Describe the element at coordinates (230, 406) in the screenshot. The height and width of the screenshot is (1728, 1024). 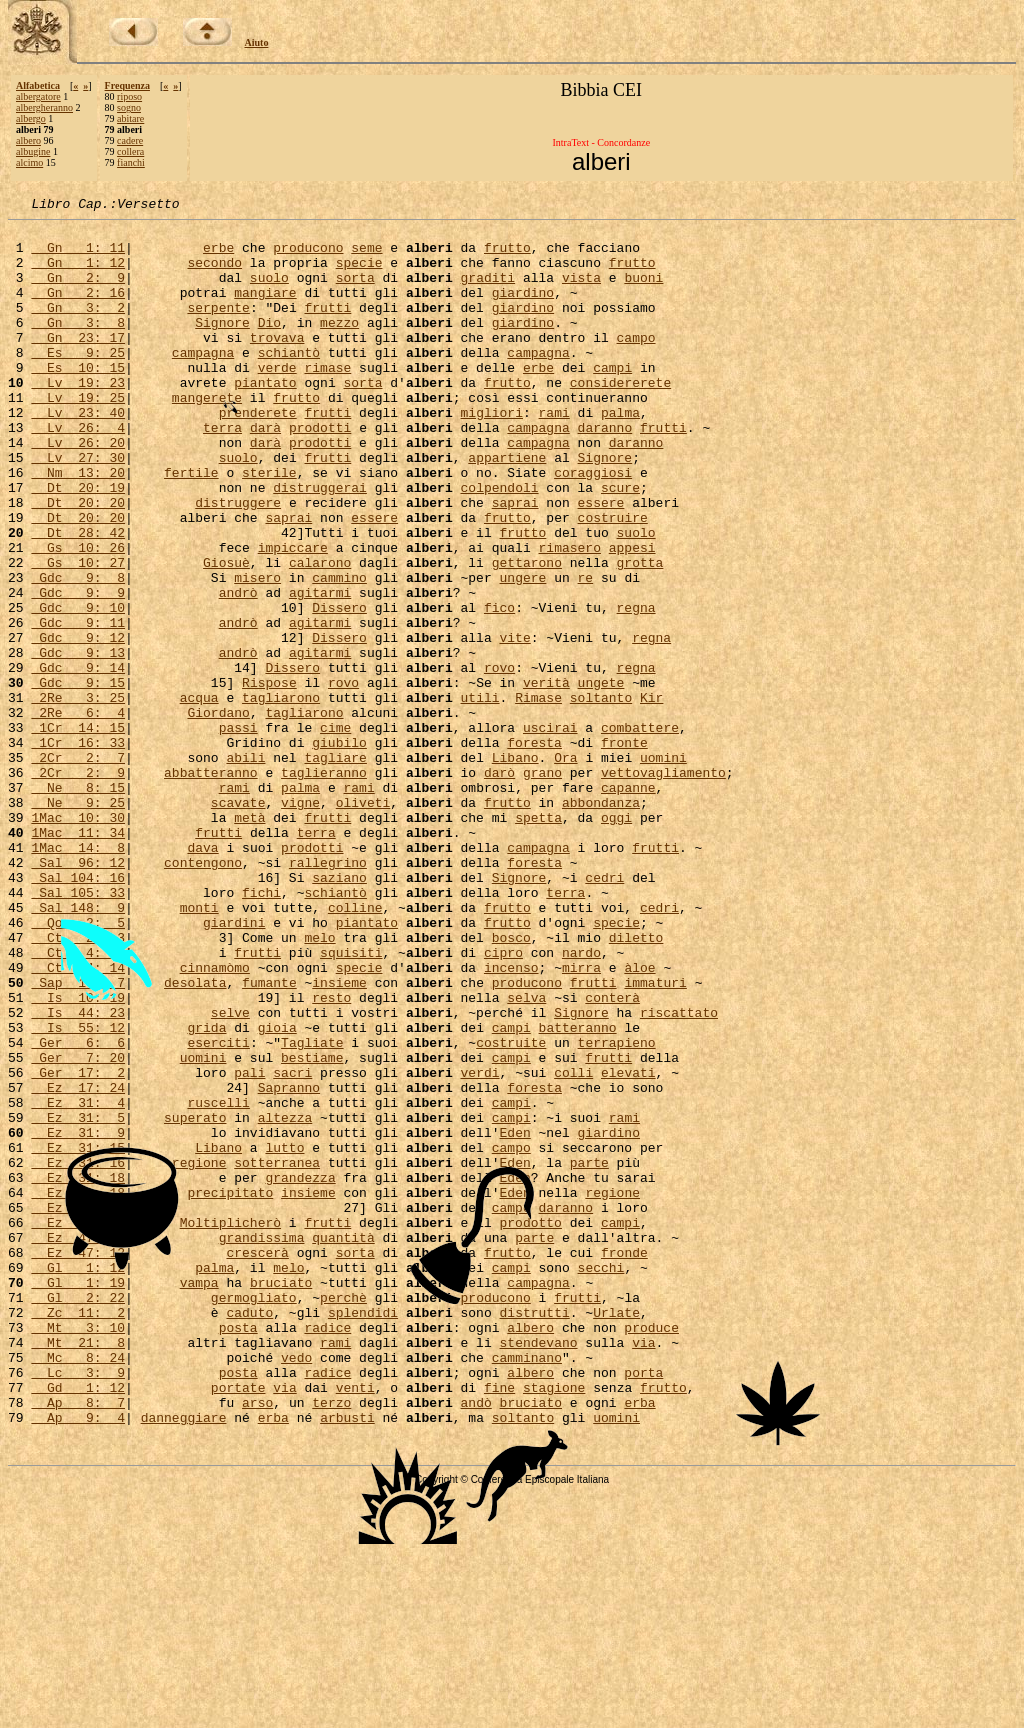
I see `activate quick attack or strike ability` at that location.